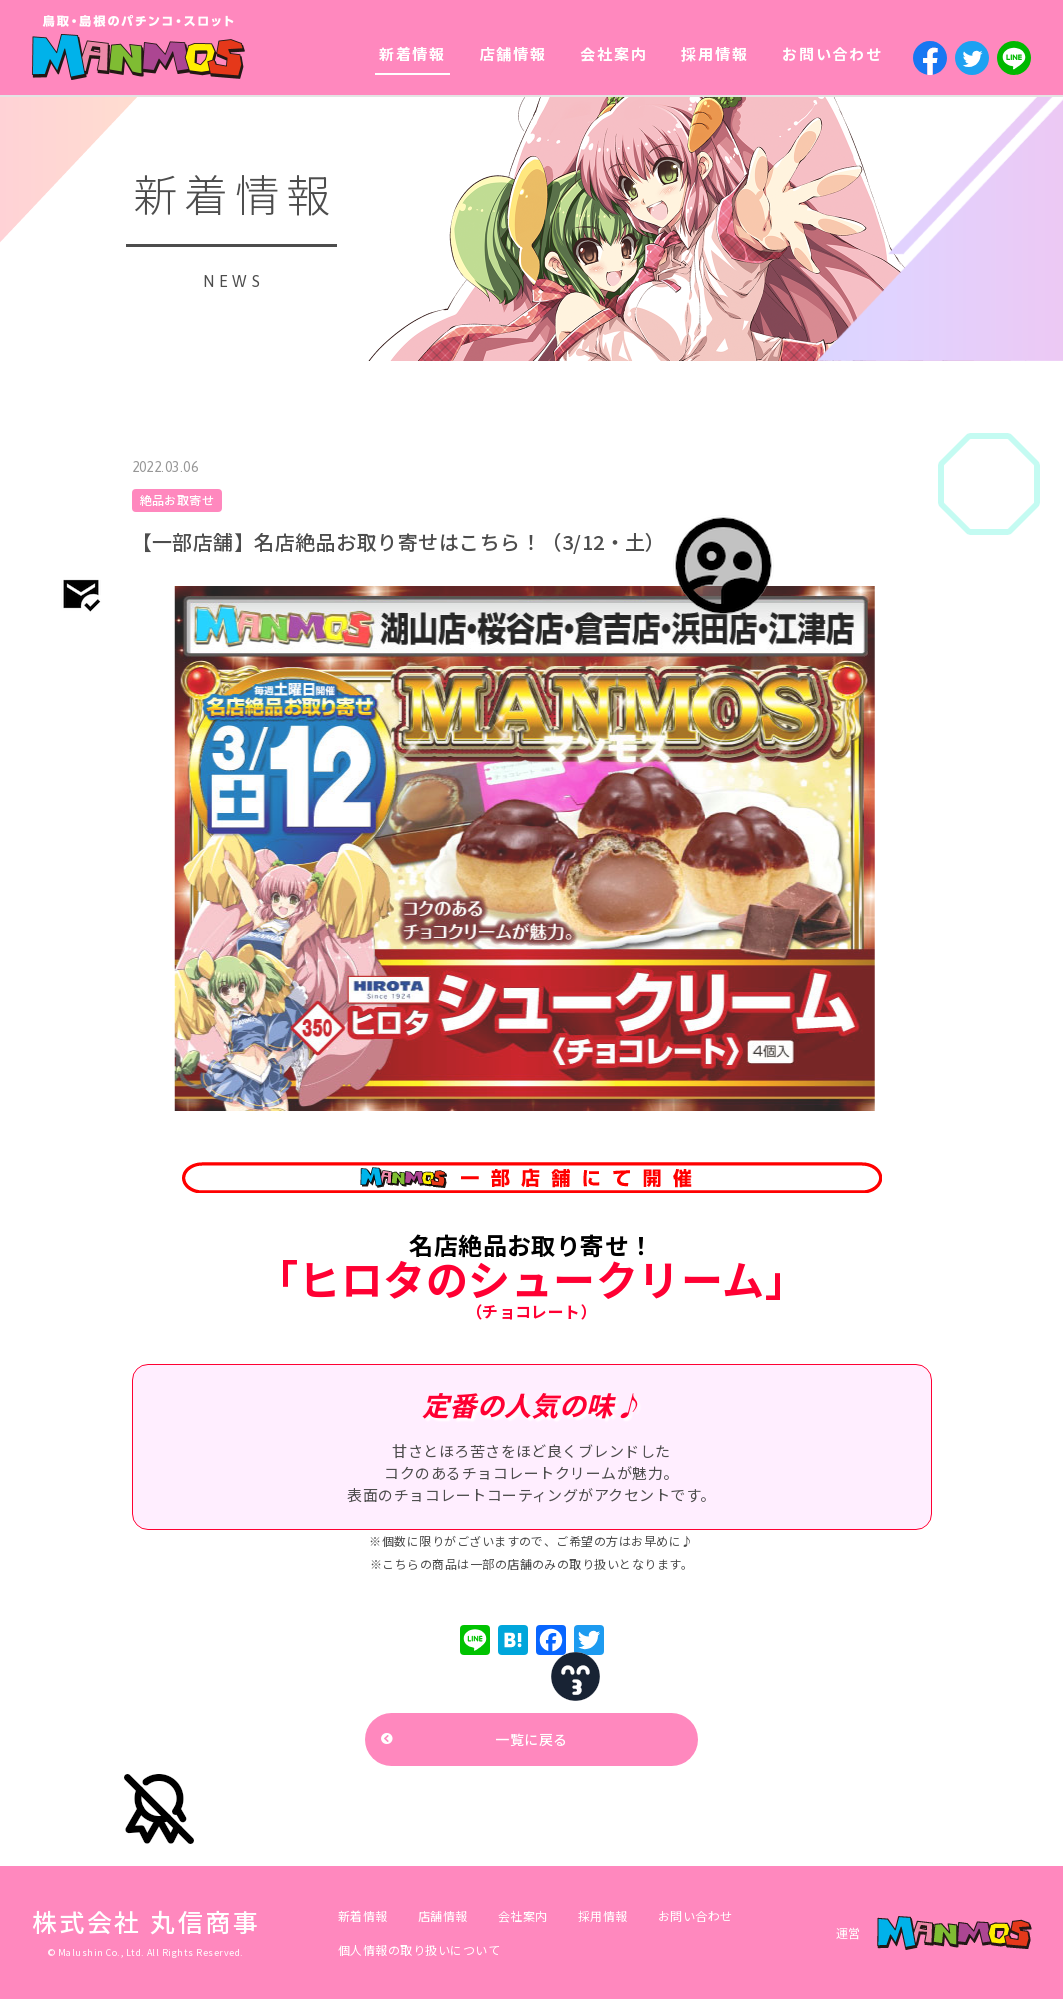 The height and width of the screenshot is (1999, 1063). What do you see at coordinates (723, 565) in the screenshot?
I see `view supervised or child accounts` at bounding box center [723, 565].